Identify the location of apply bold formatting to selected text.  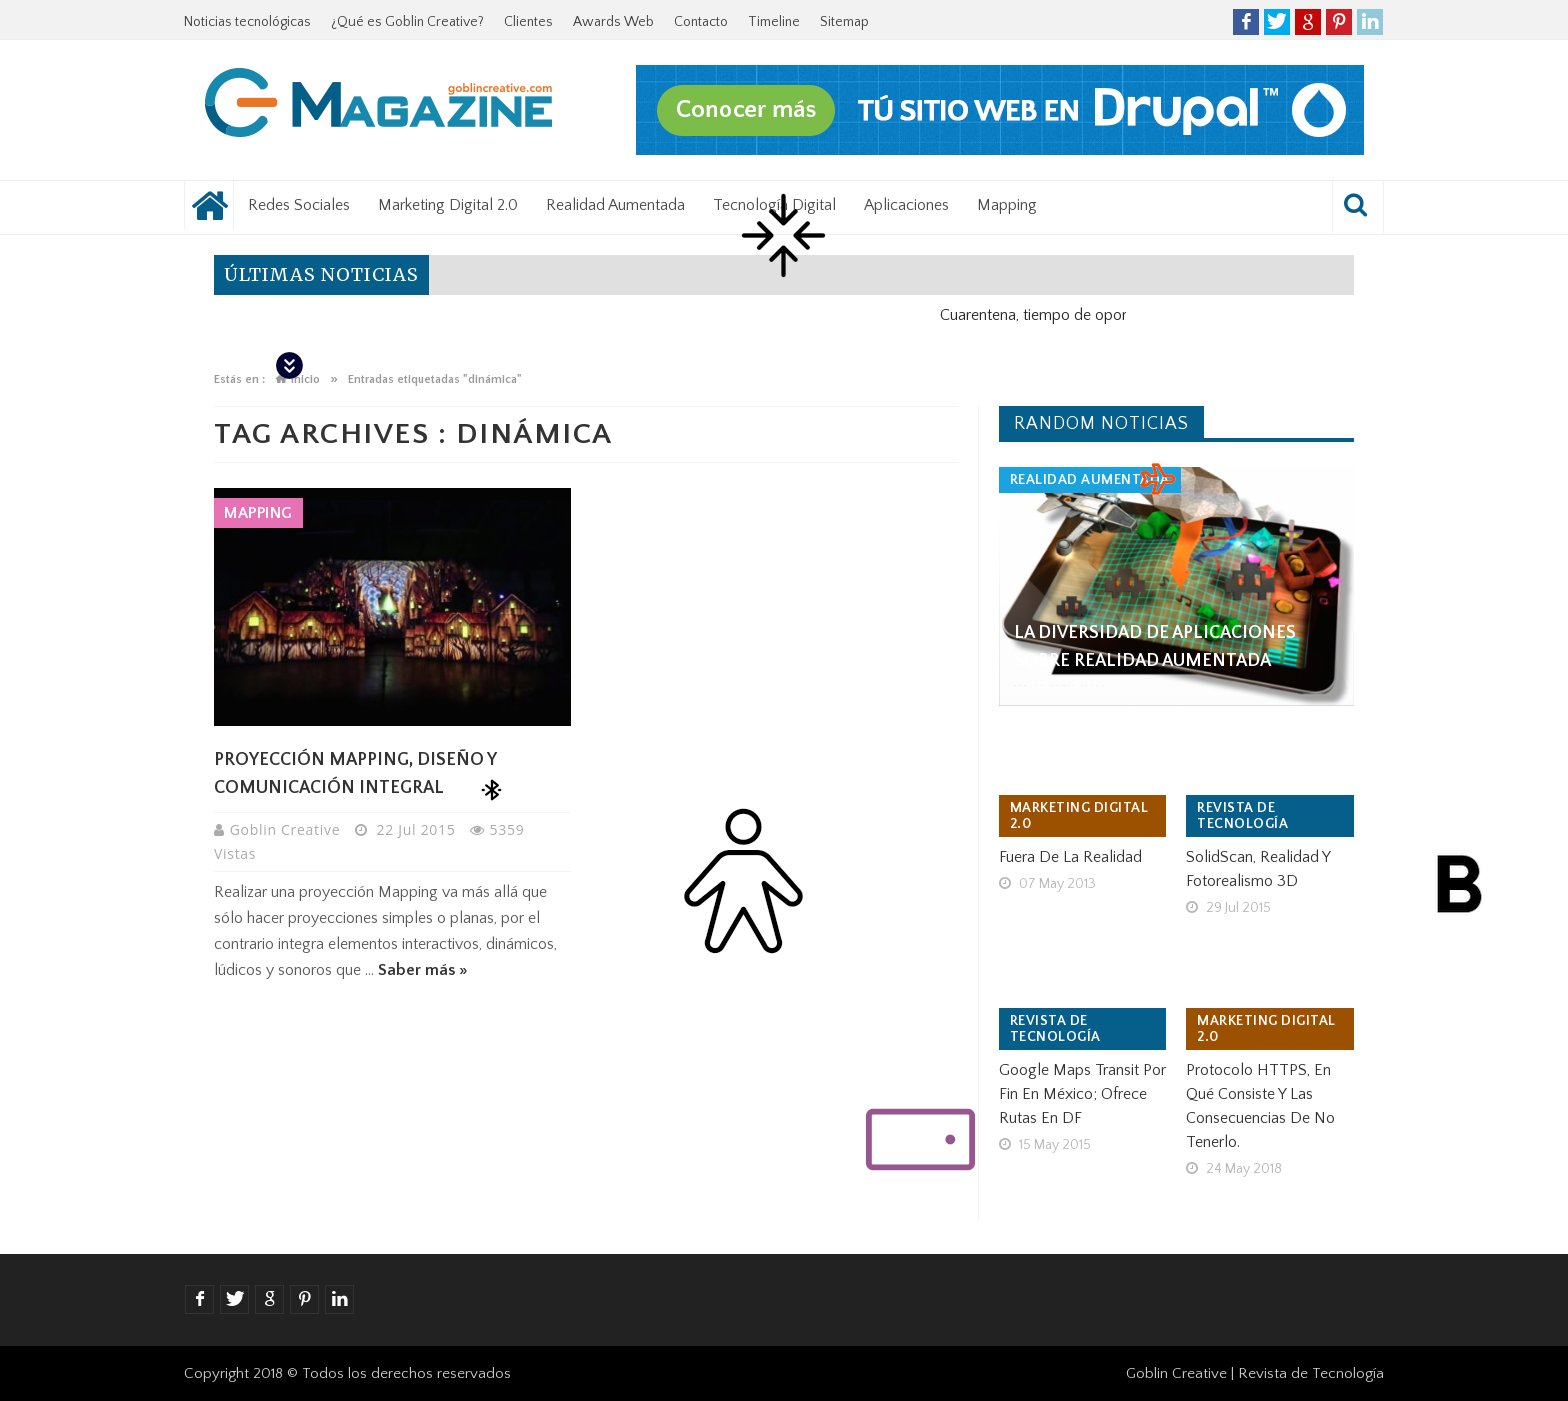
(1458, 888).